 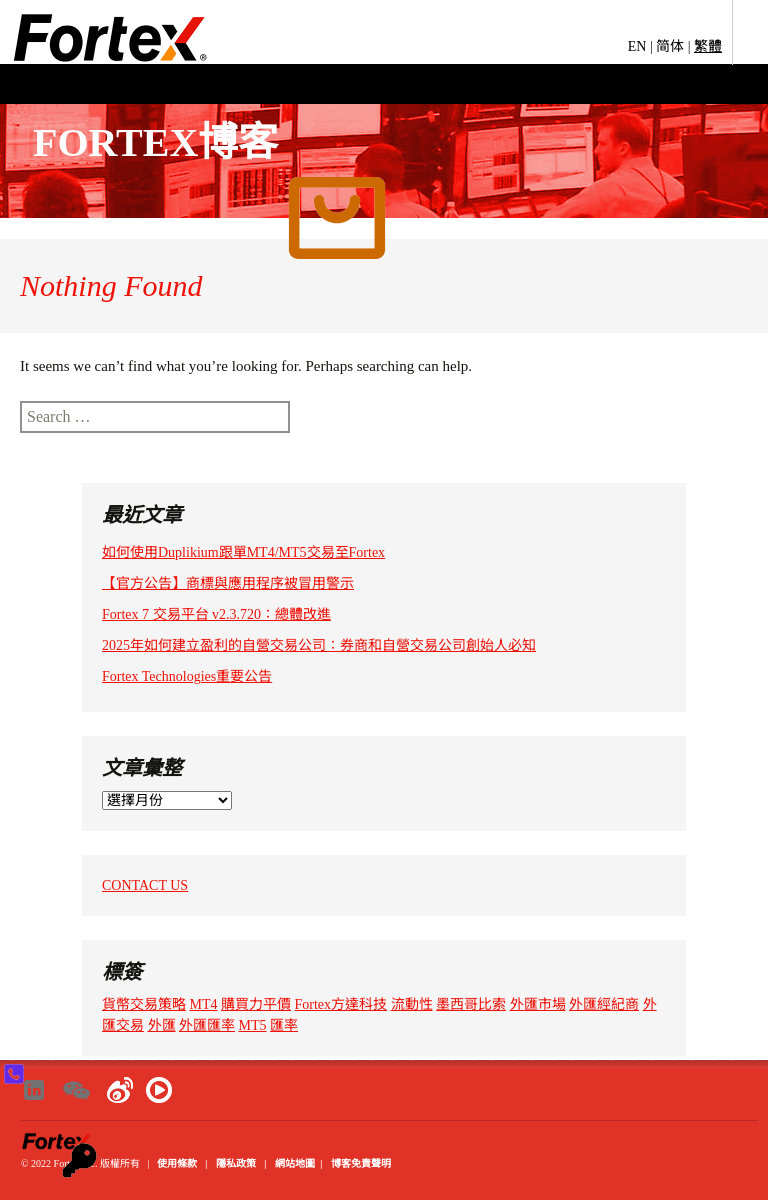 I want to click on access security or login settings, so click(x=79, y=1161).